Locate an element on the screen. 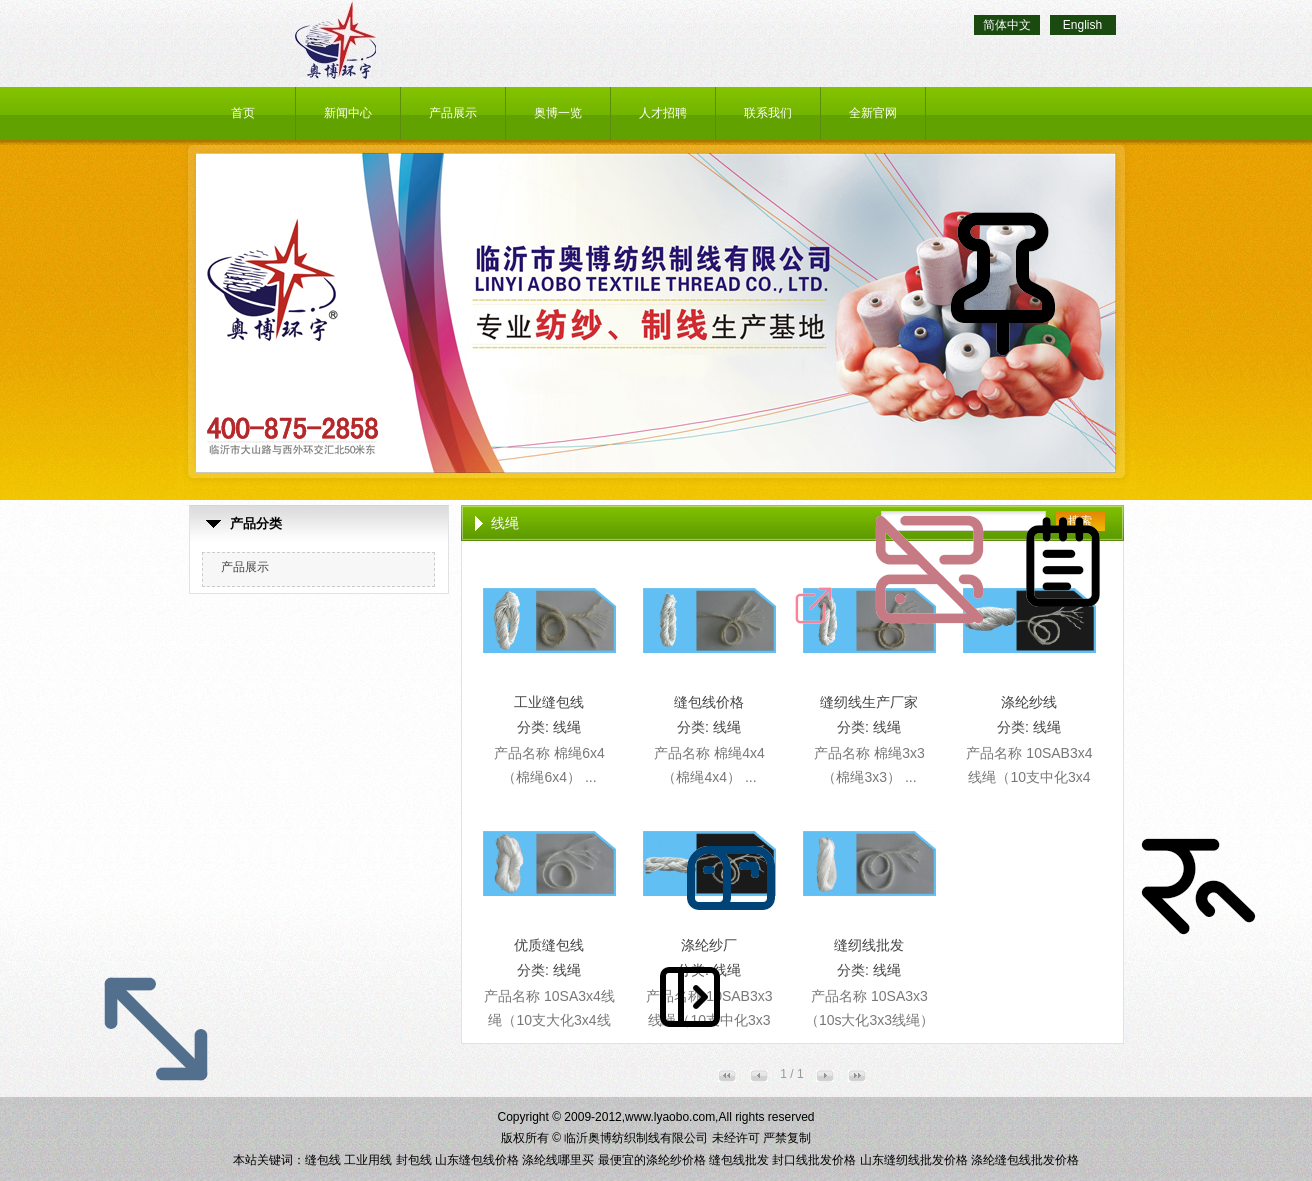 The image size is (1312, 1181). expand the left sidebar panel is located at coordinates (690, 997).